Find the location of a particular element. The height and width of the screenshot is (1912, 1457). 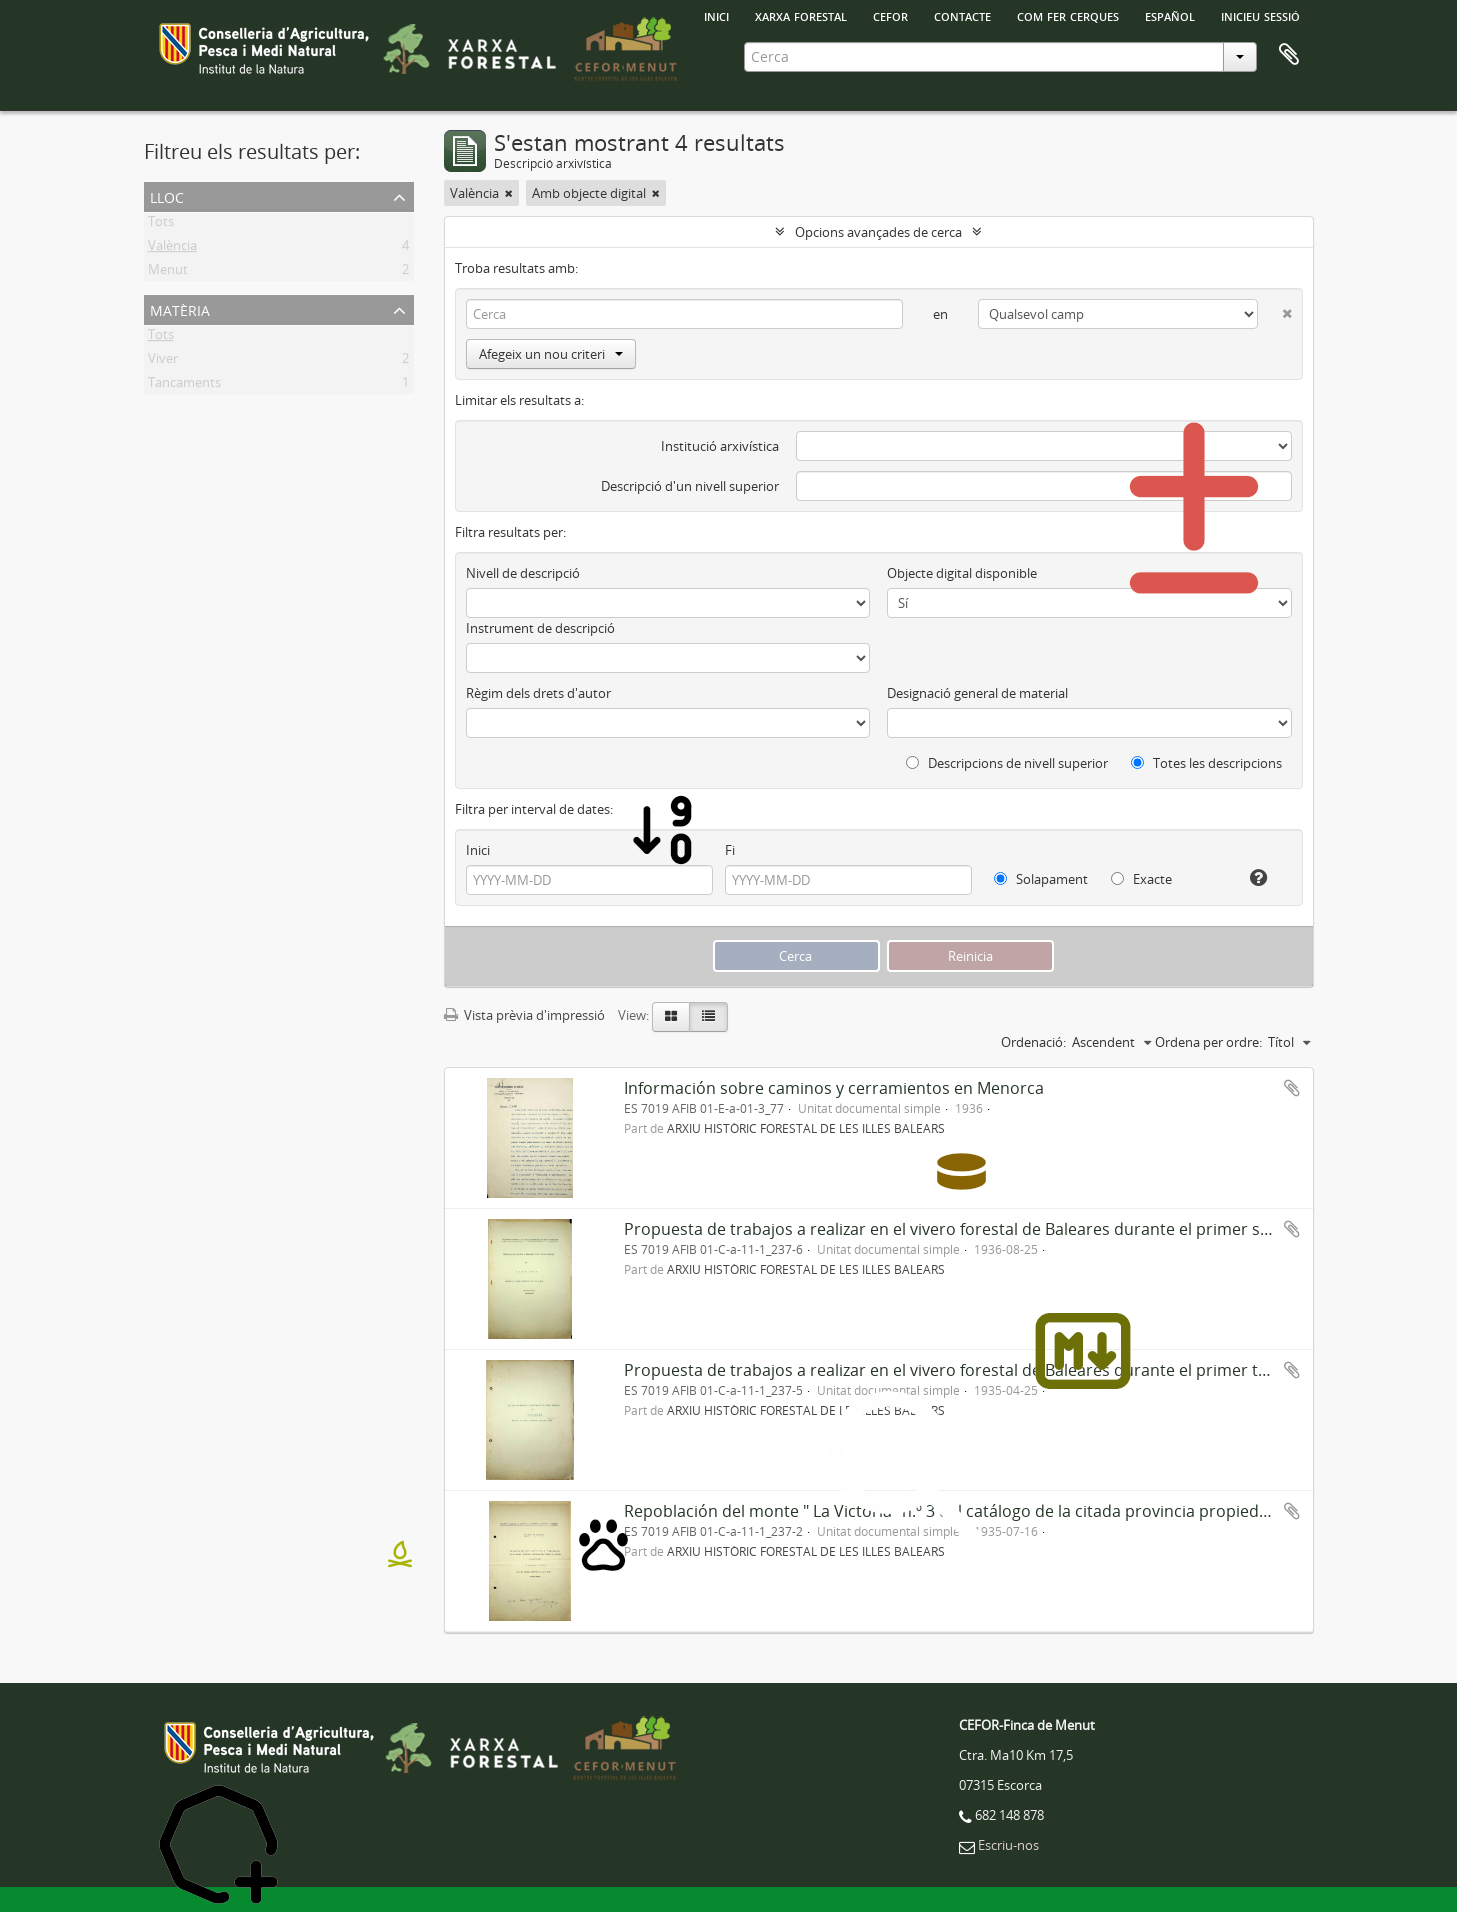

format text using markdown syntax is located at coordinates (1083, 1351).